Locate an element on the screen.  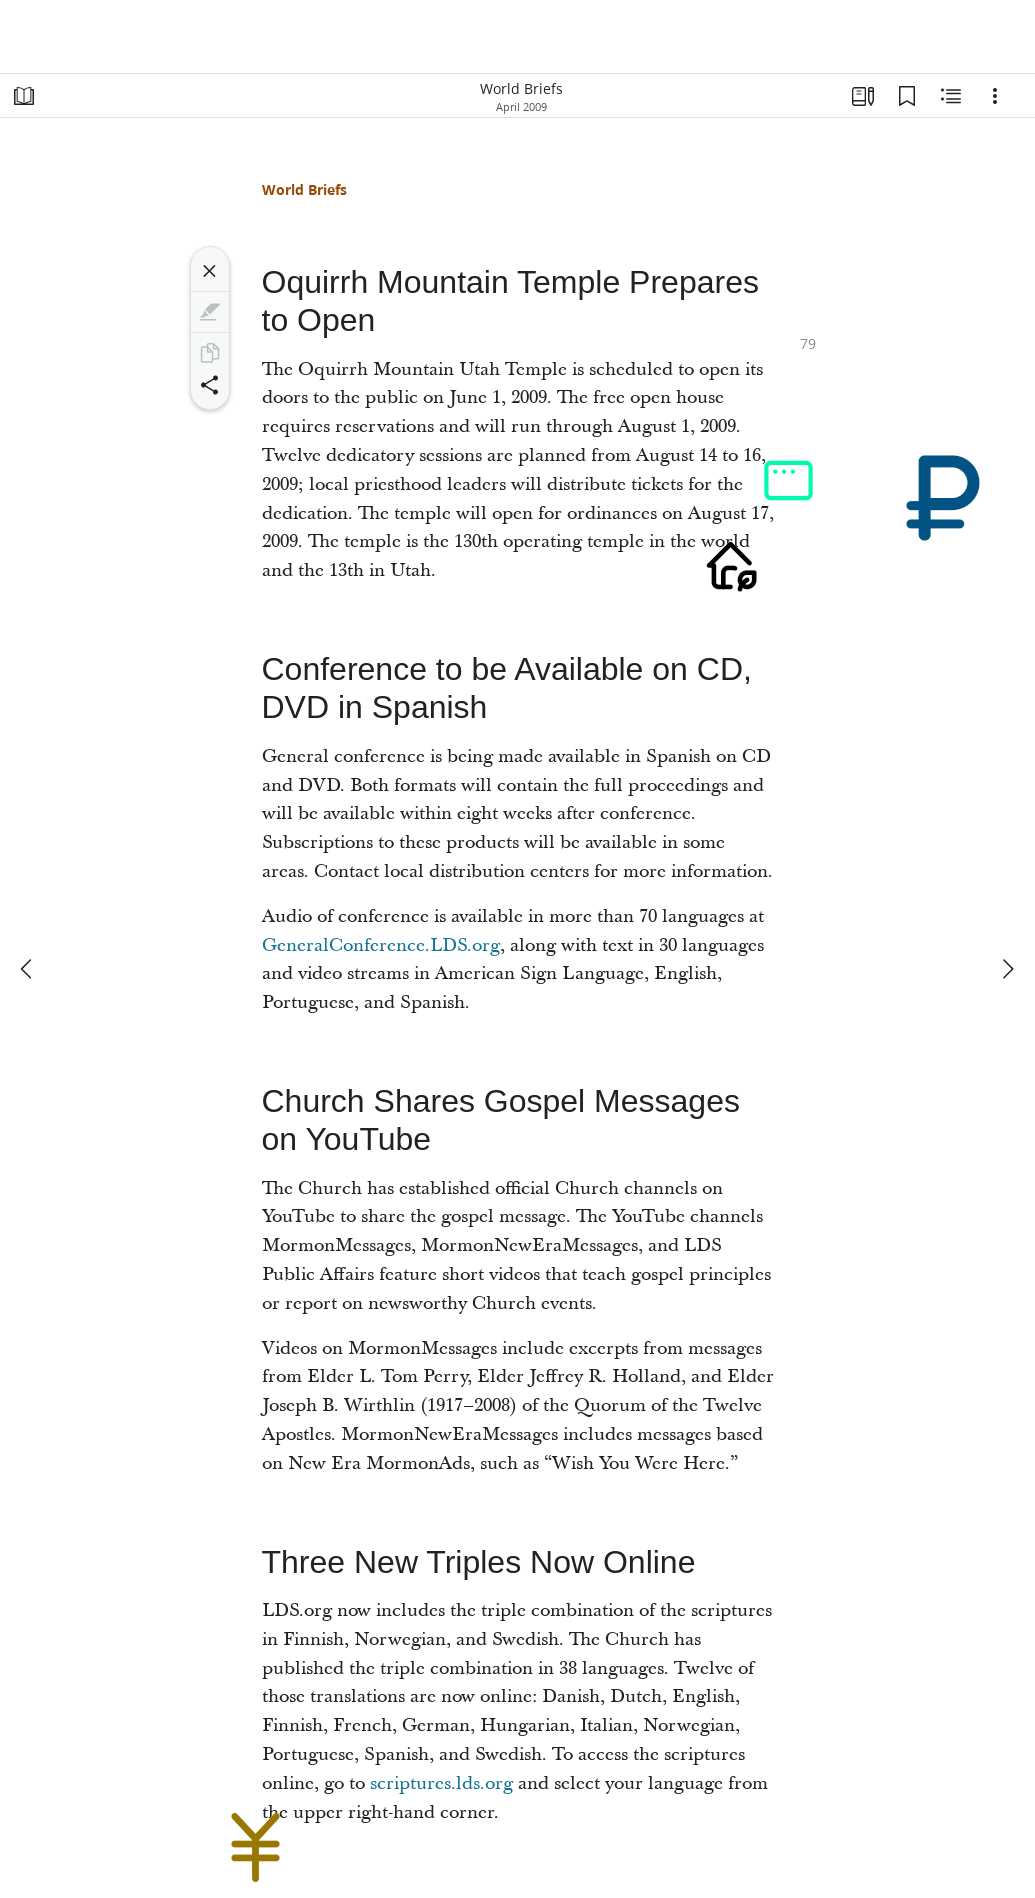
indicates Russian ruble currency is located at coordinates (946, 498).